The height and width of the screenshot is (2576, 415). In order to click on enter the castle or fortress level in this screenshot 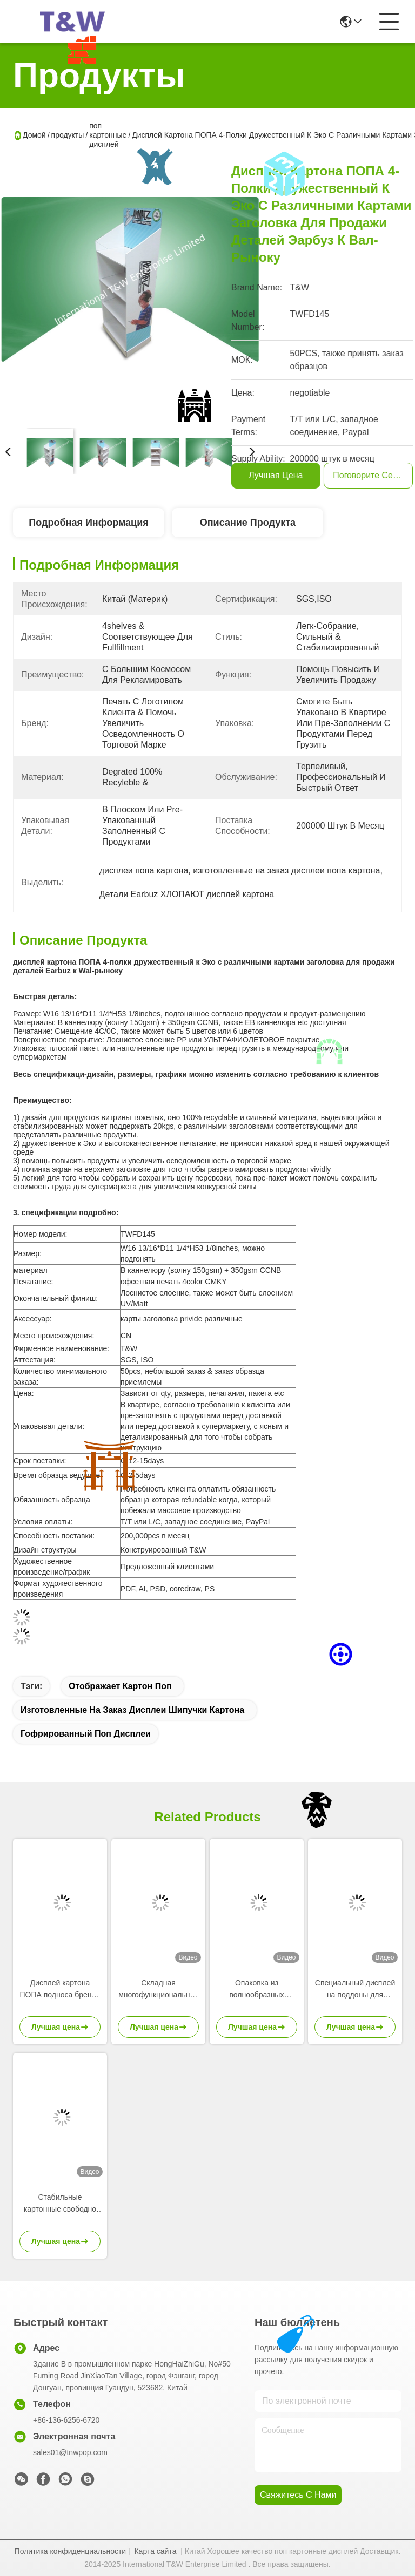, I will do `click(195, 405)`.